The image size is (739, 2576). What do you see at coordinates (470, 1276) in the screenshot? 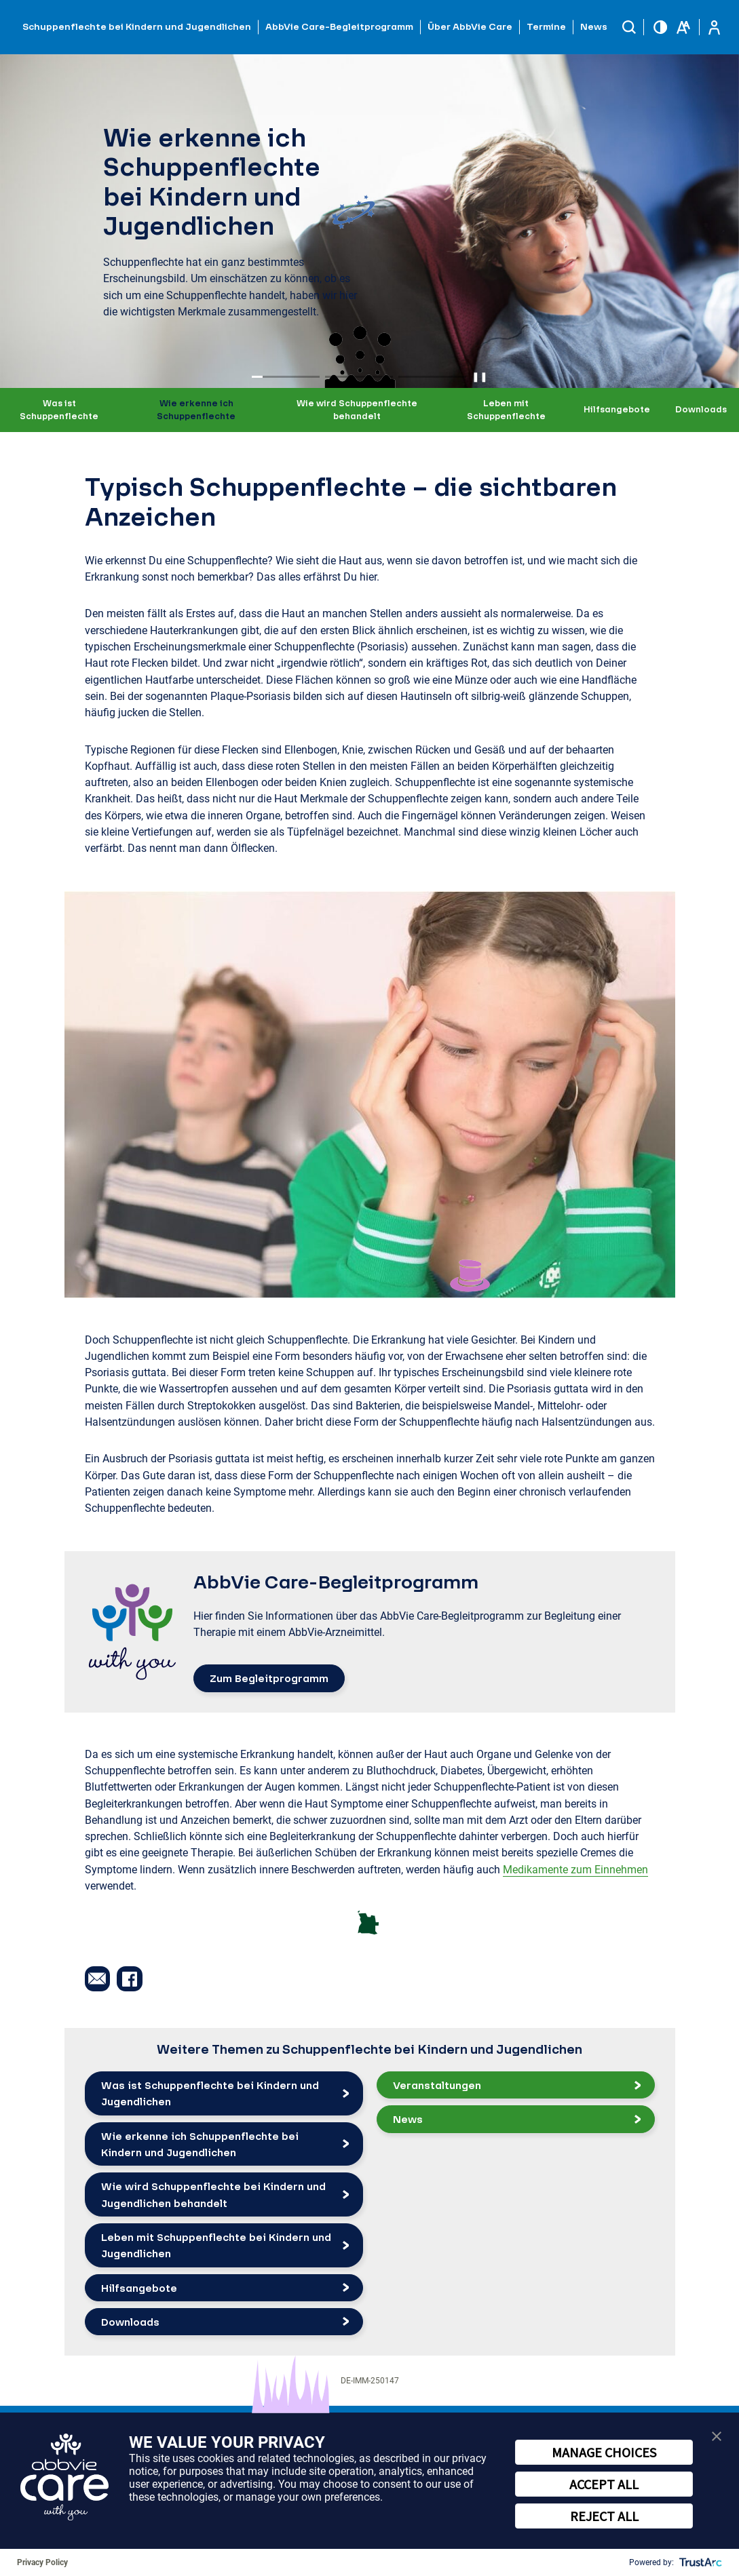
I see `select a magician or performer character class` at bounding box center [470, 1276].